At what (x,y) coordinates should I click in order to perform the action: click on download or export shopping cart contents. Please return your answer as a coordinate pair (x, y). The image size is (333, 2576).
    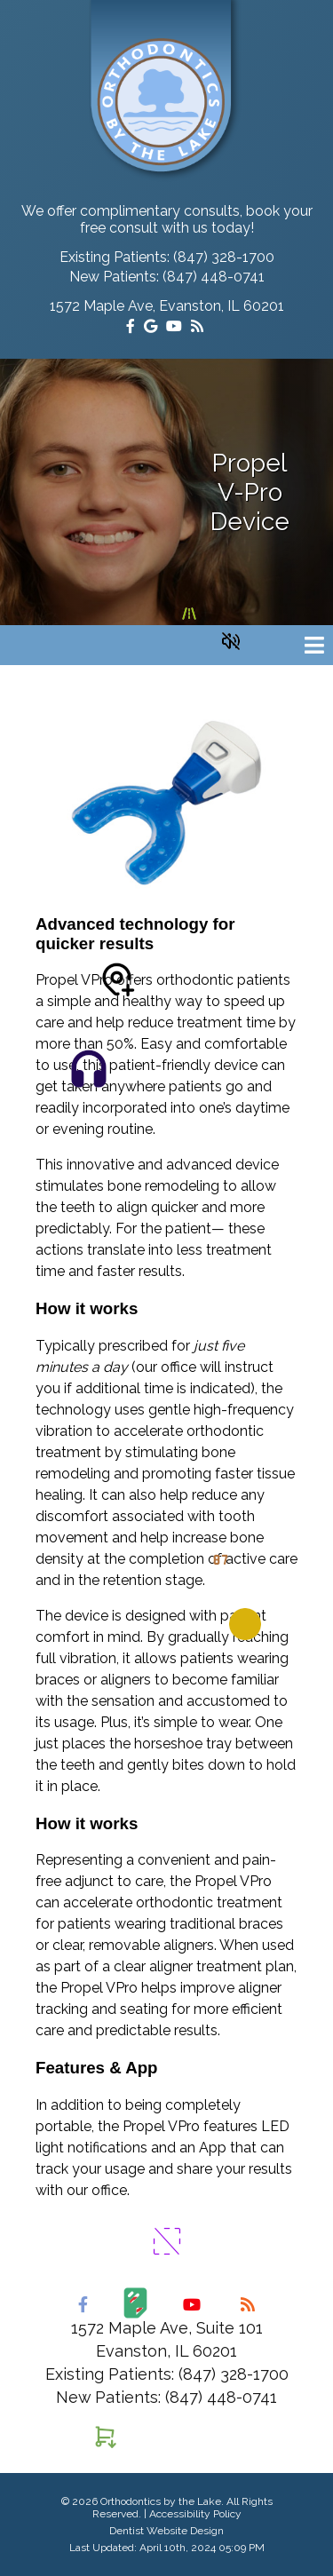
    Looking at the image, I should click on (105, 2437).